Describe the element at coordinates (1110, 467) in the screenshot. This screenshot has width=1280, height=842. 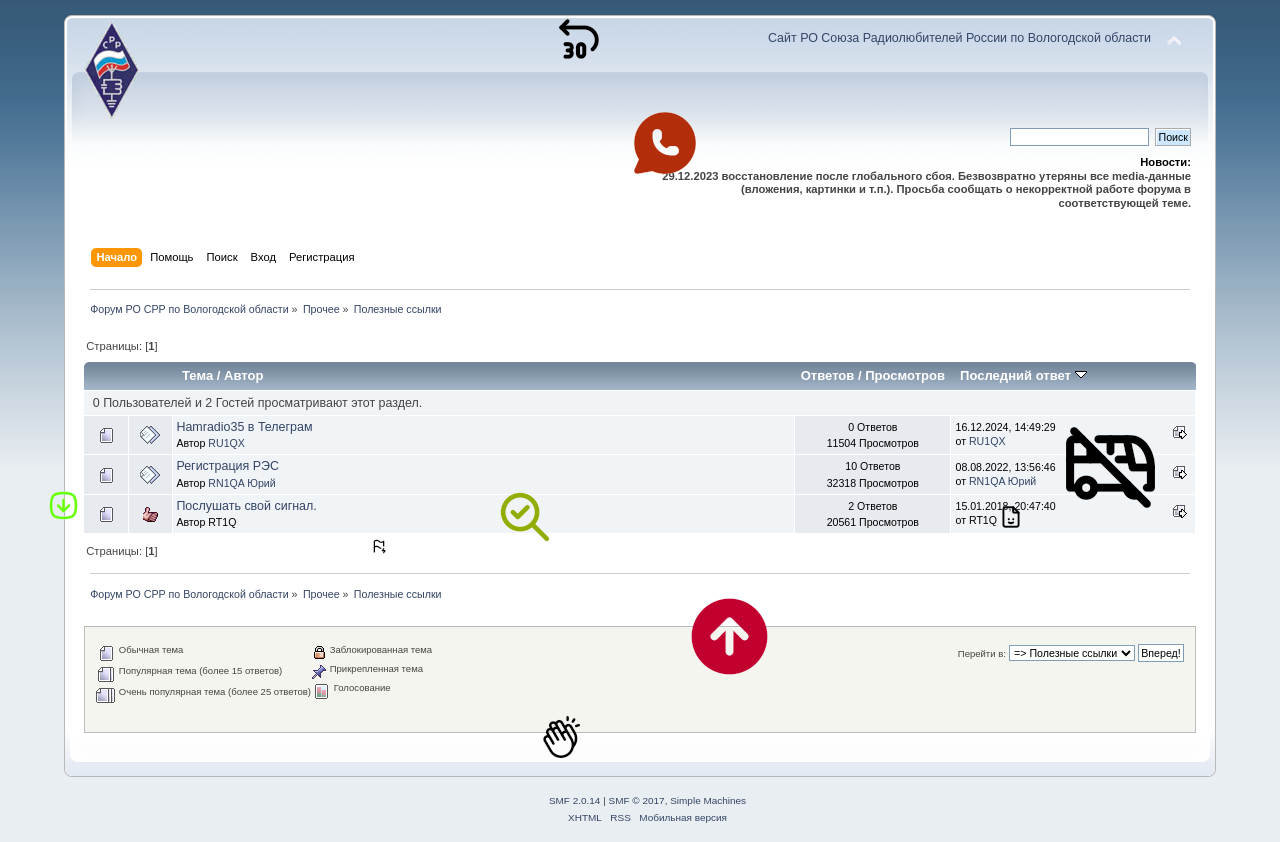
I see `bus service unavailable or cancelled` at that location.